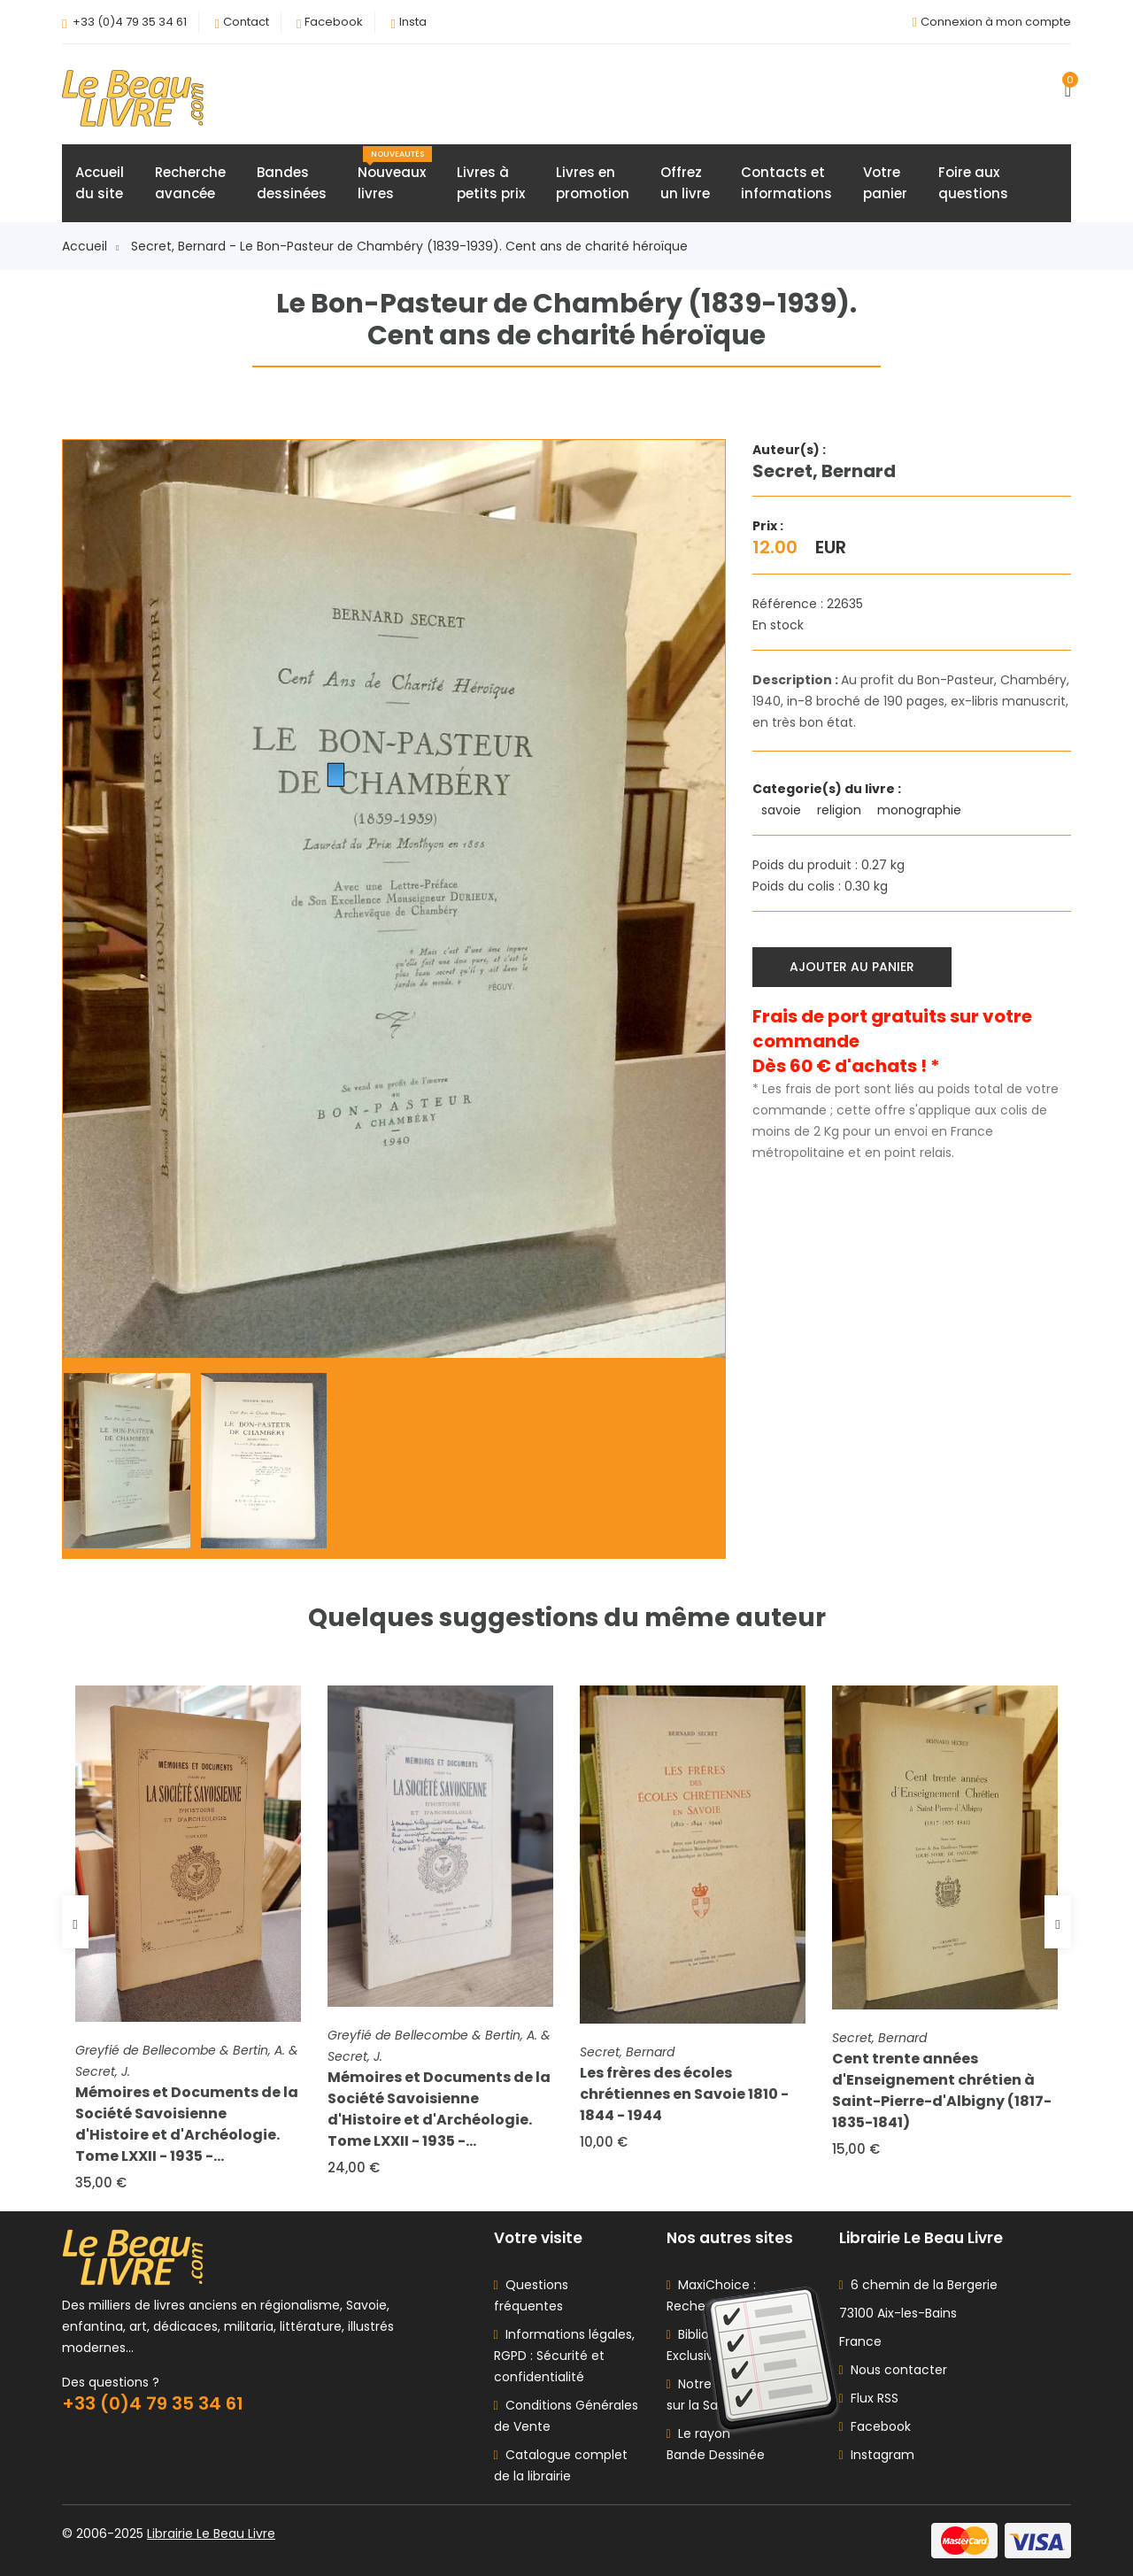 This screenshot has width=1133, height=2576. I want to click on iPad Air device icon, so click(335, 775).